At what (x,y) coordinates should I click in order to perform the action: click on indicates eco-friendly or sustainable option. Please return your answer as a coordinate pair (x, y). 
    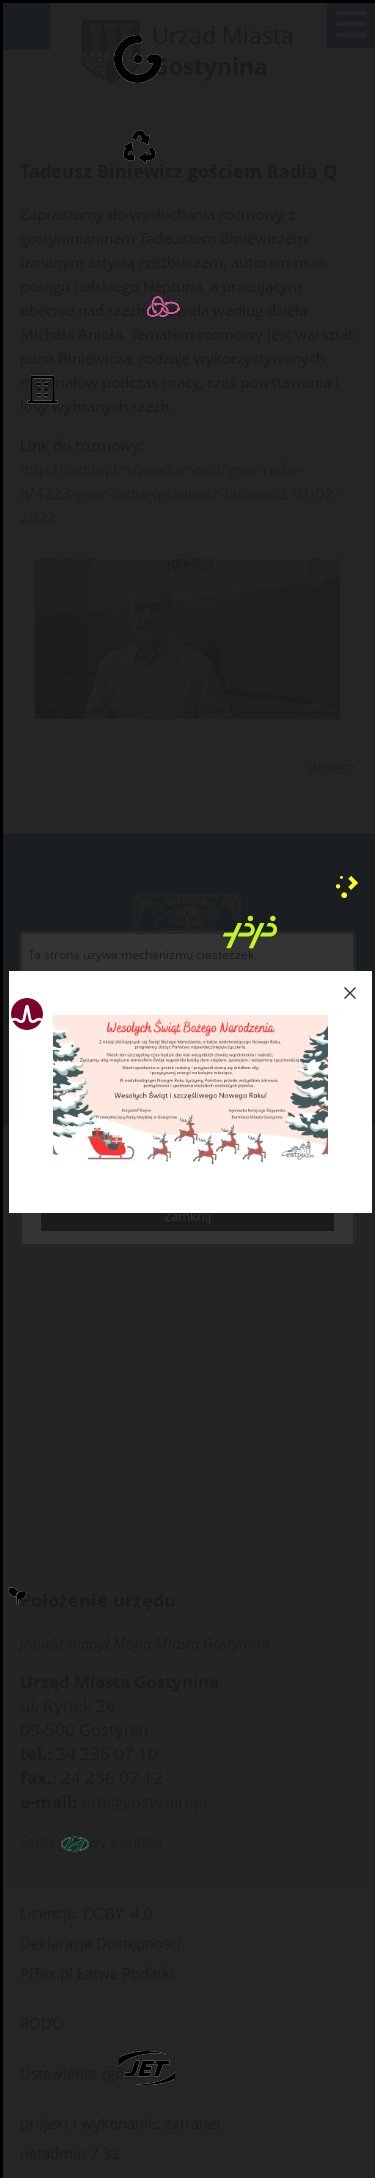
    Looking at the image, I should click on (17, 1595).